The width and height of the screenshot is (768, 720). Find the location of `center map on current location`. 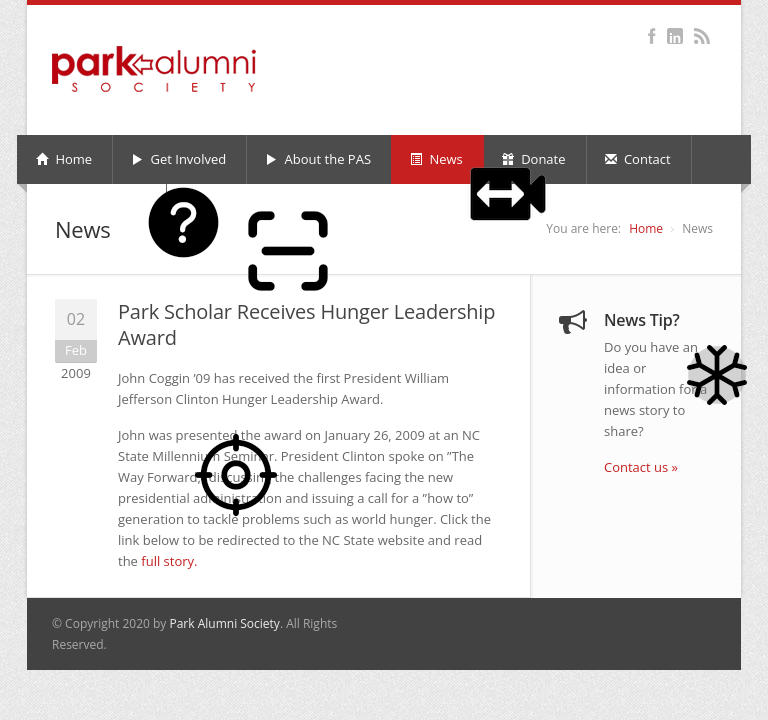

center map on current location is located at coordinates (236, 475).